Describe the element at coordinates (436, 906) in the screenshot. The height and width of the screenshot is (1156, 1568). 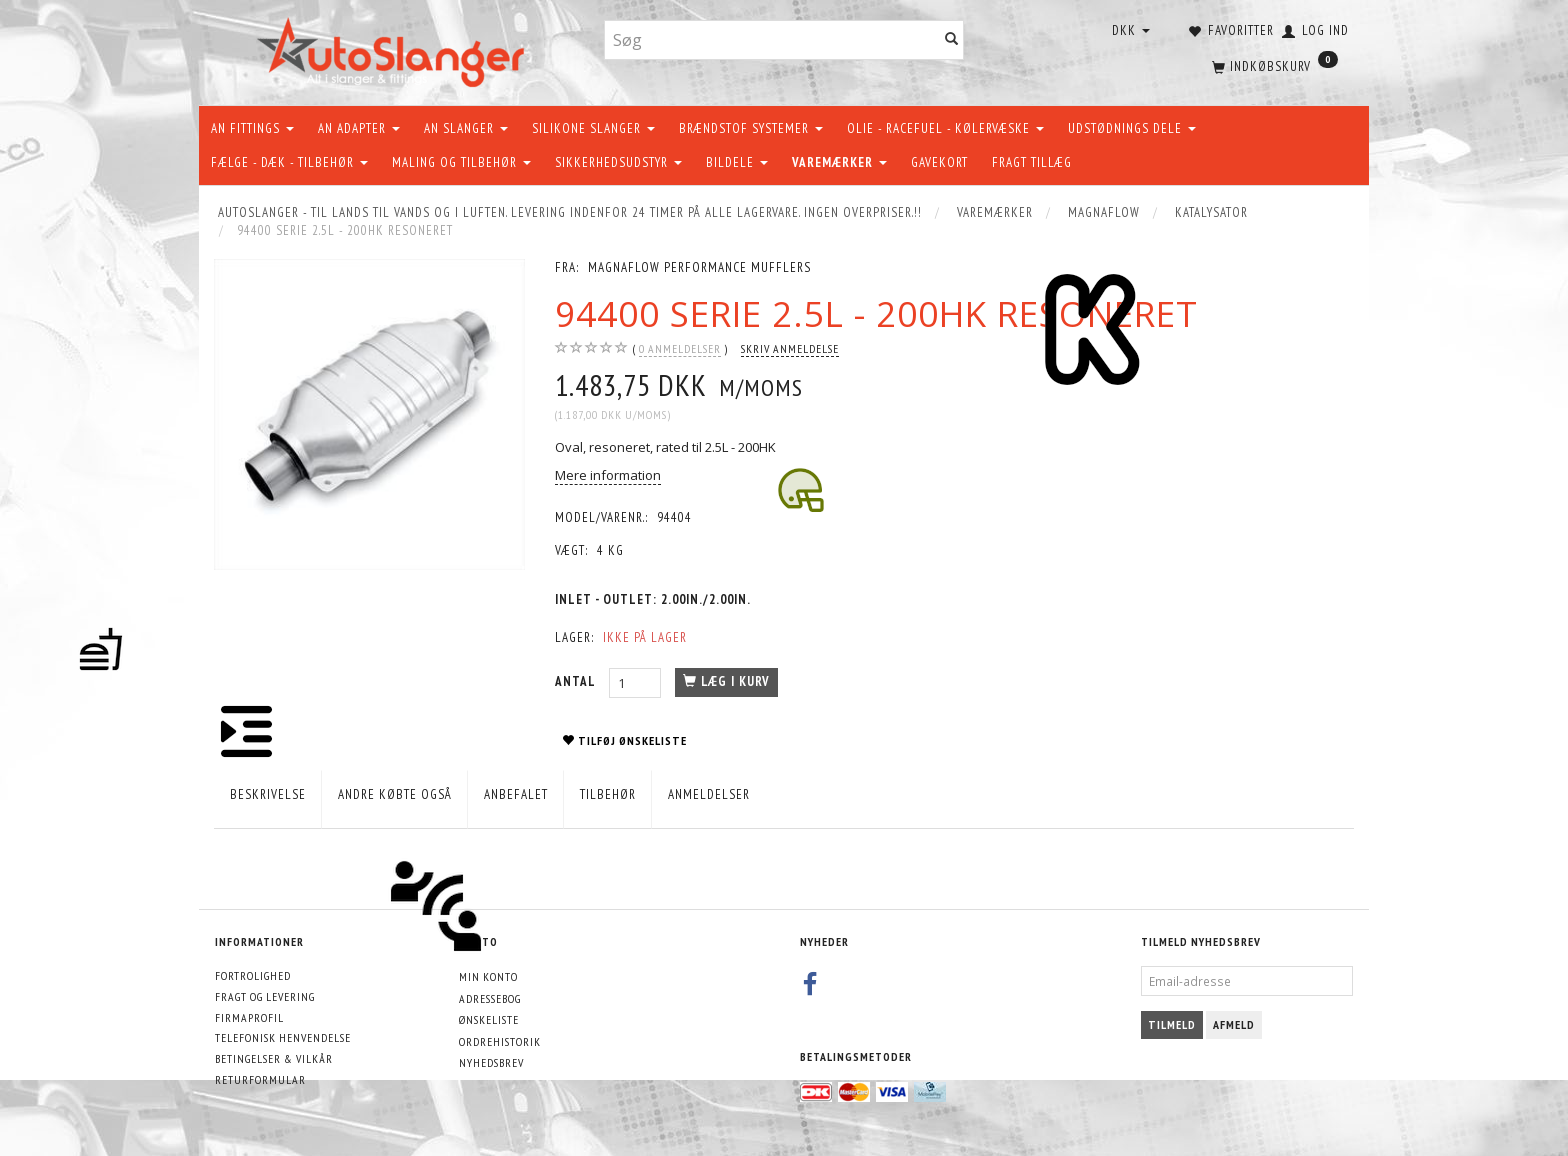
I see `connect with others remotely` at that location.